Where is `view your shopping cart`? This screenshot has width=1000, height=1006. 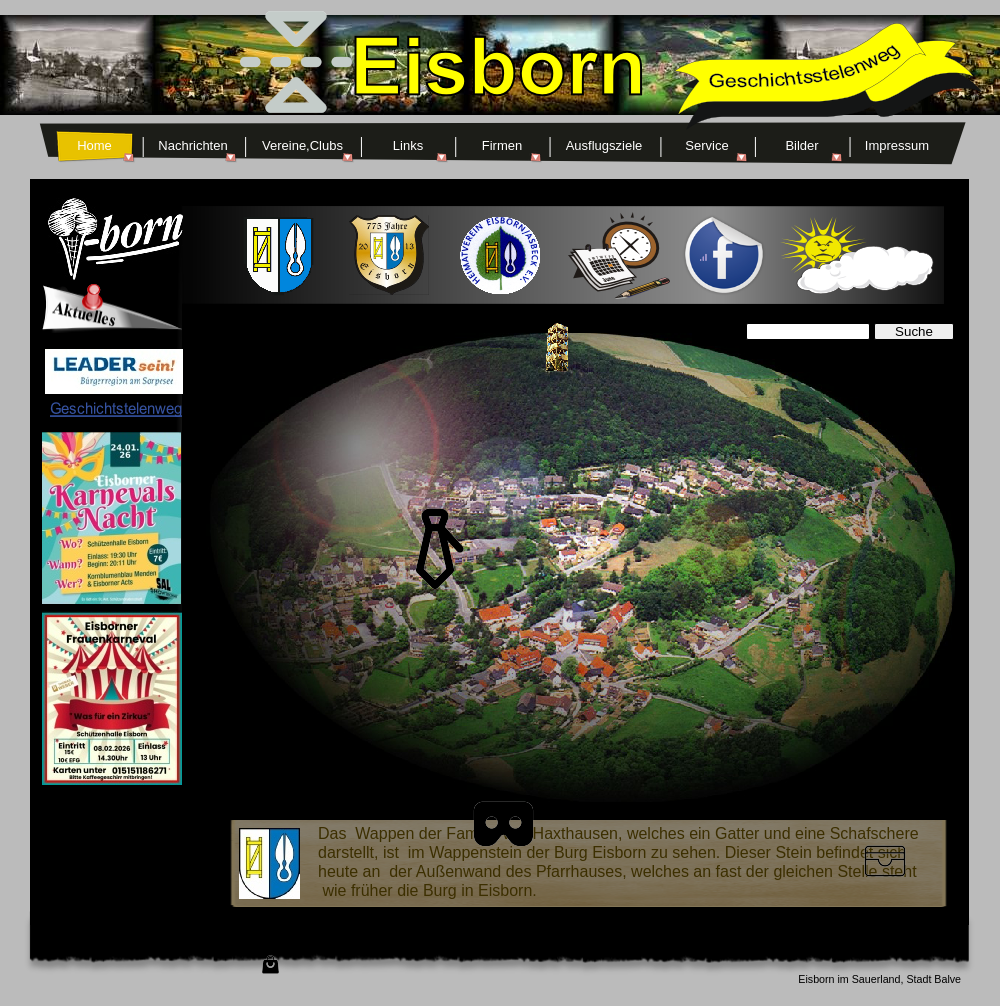
view your shopping cart is located at coordinates (270, 964).